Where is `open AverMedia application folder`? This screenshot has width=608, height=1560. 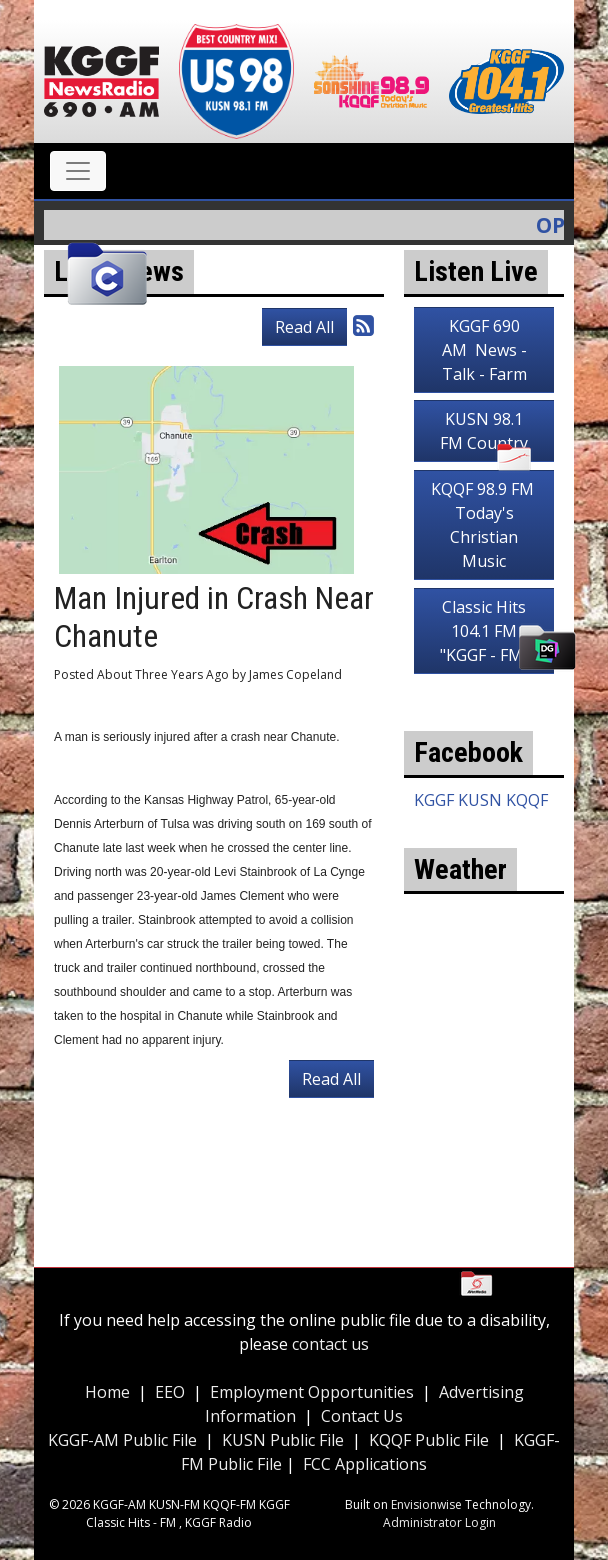 open AverMedia application folder is located at coordinates (476, 1284).